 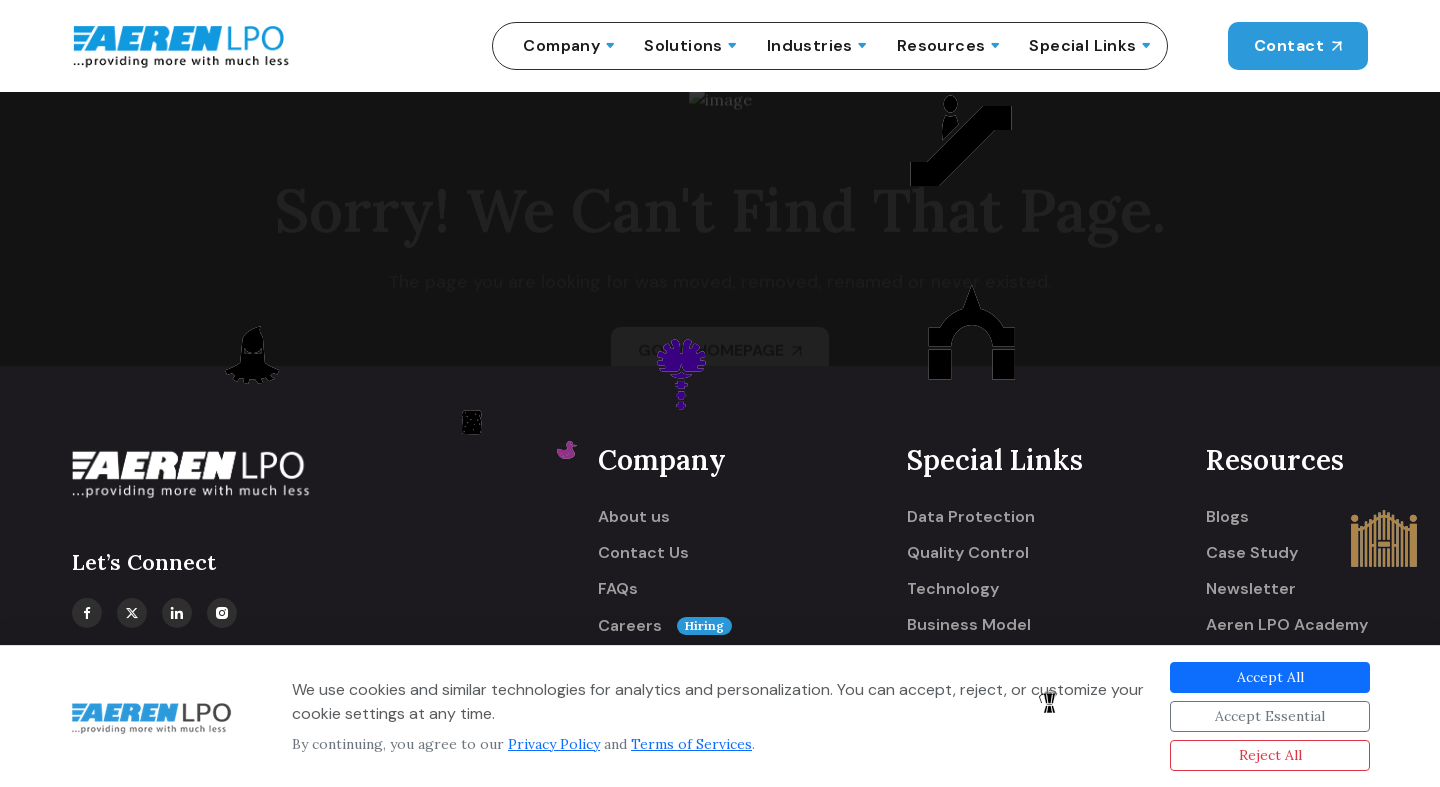 I want to click on food or bakery category indicator, so click(x=472, y=422).